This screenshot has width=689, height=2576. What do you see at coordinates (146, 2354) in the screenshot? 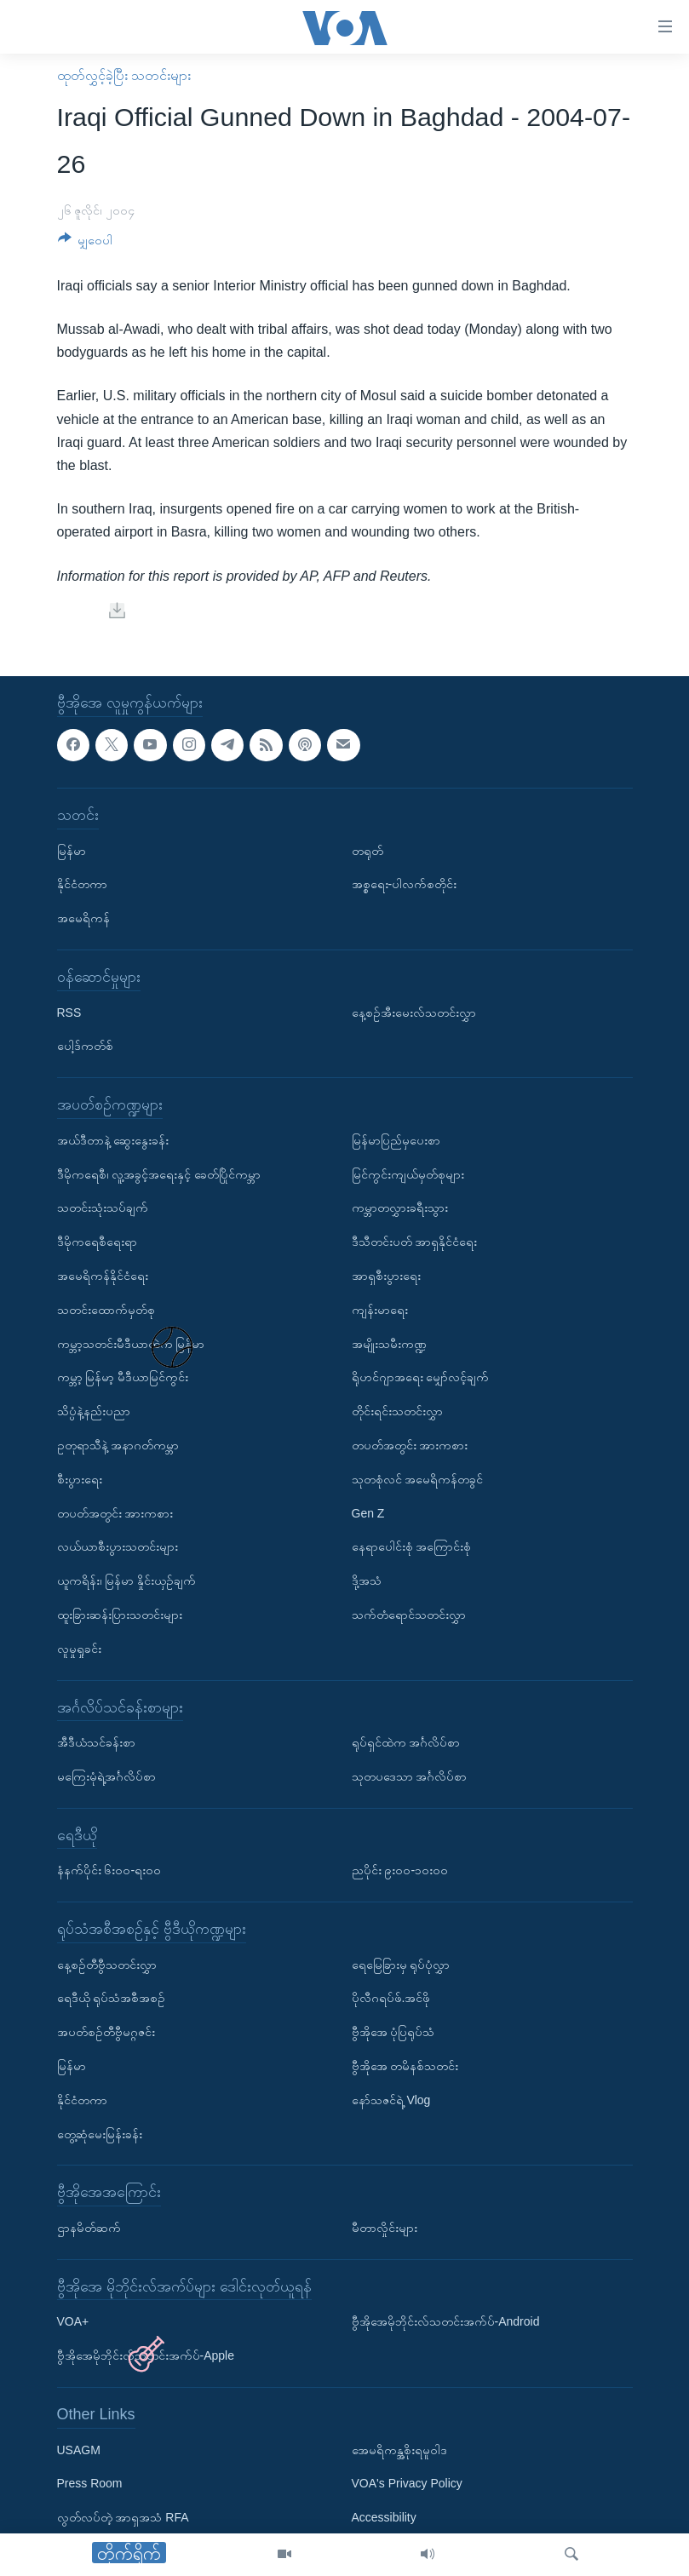
I see `access music or audio settings` at bounding box center [146, 2354].